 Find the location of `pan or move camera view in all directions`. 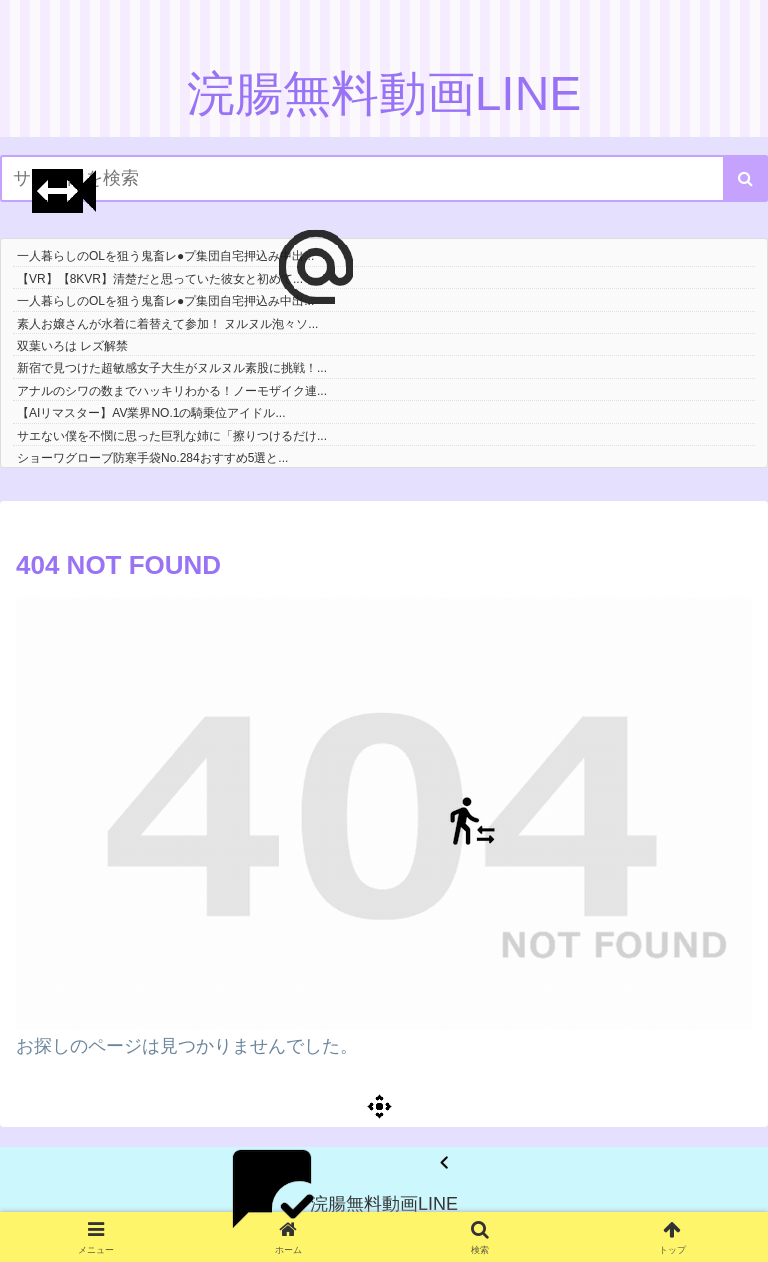

pan or move camera view in all directions is located at coordinates (379, 1106).